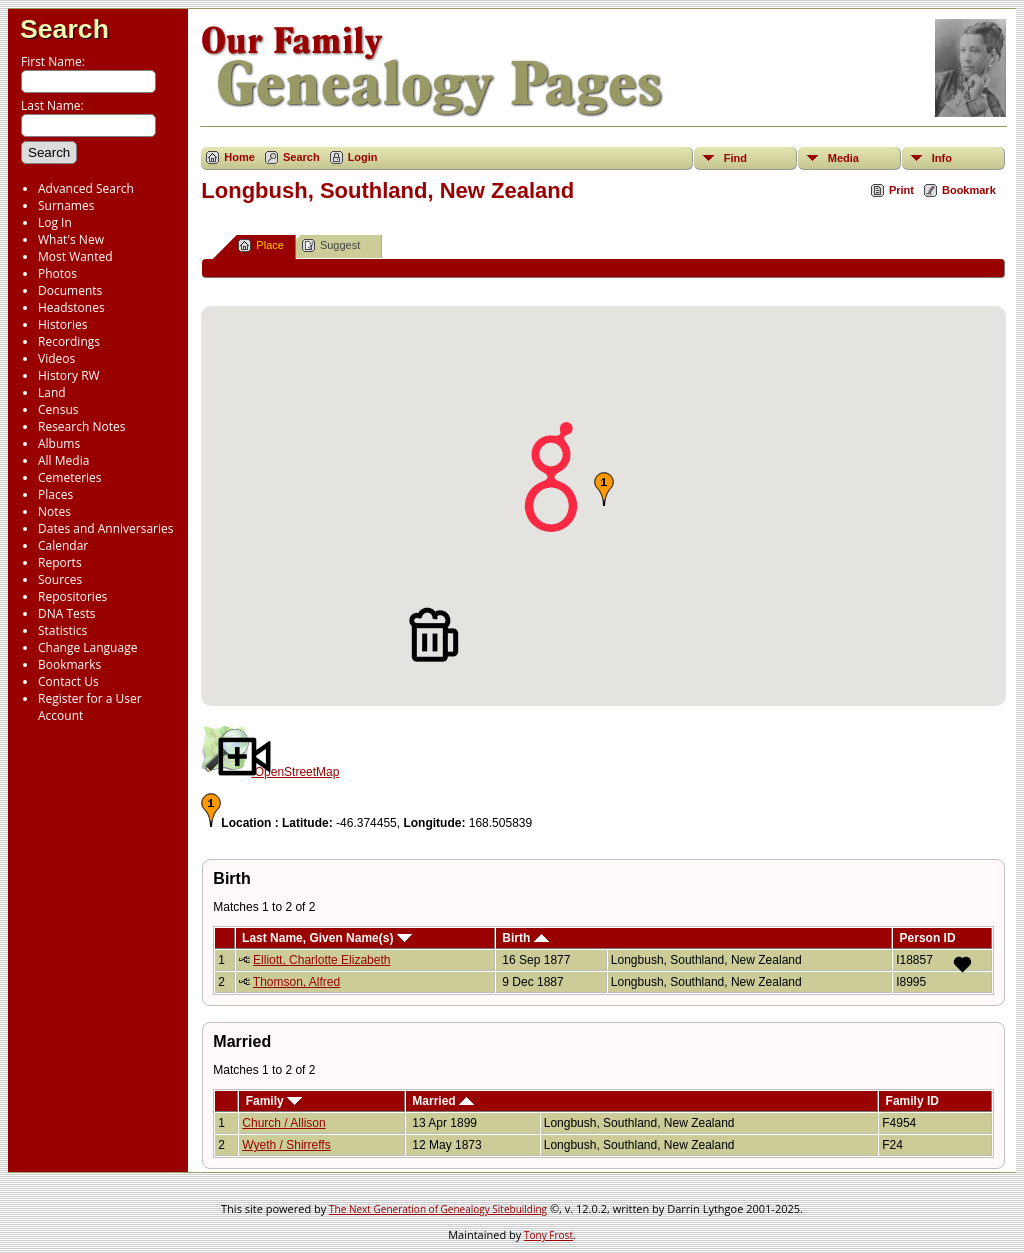 This screenshot has width=1024, height=1253. Describe the element at coordinates (962, 964) in the screenshot. I see `add to favorites` at that location.